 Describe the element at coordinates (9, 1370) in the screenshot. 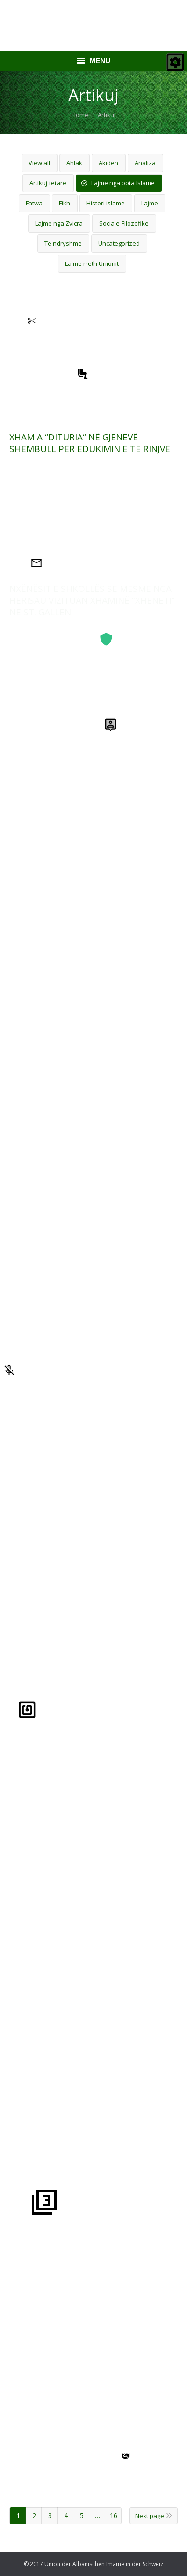

I see `mute your microphone` at that location.